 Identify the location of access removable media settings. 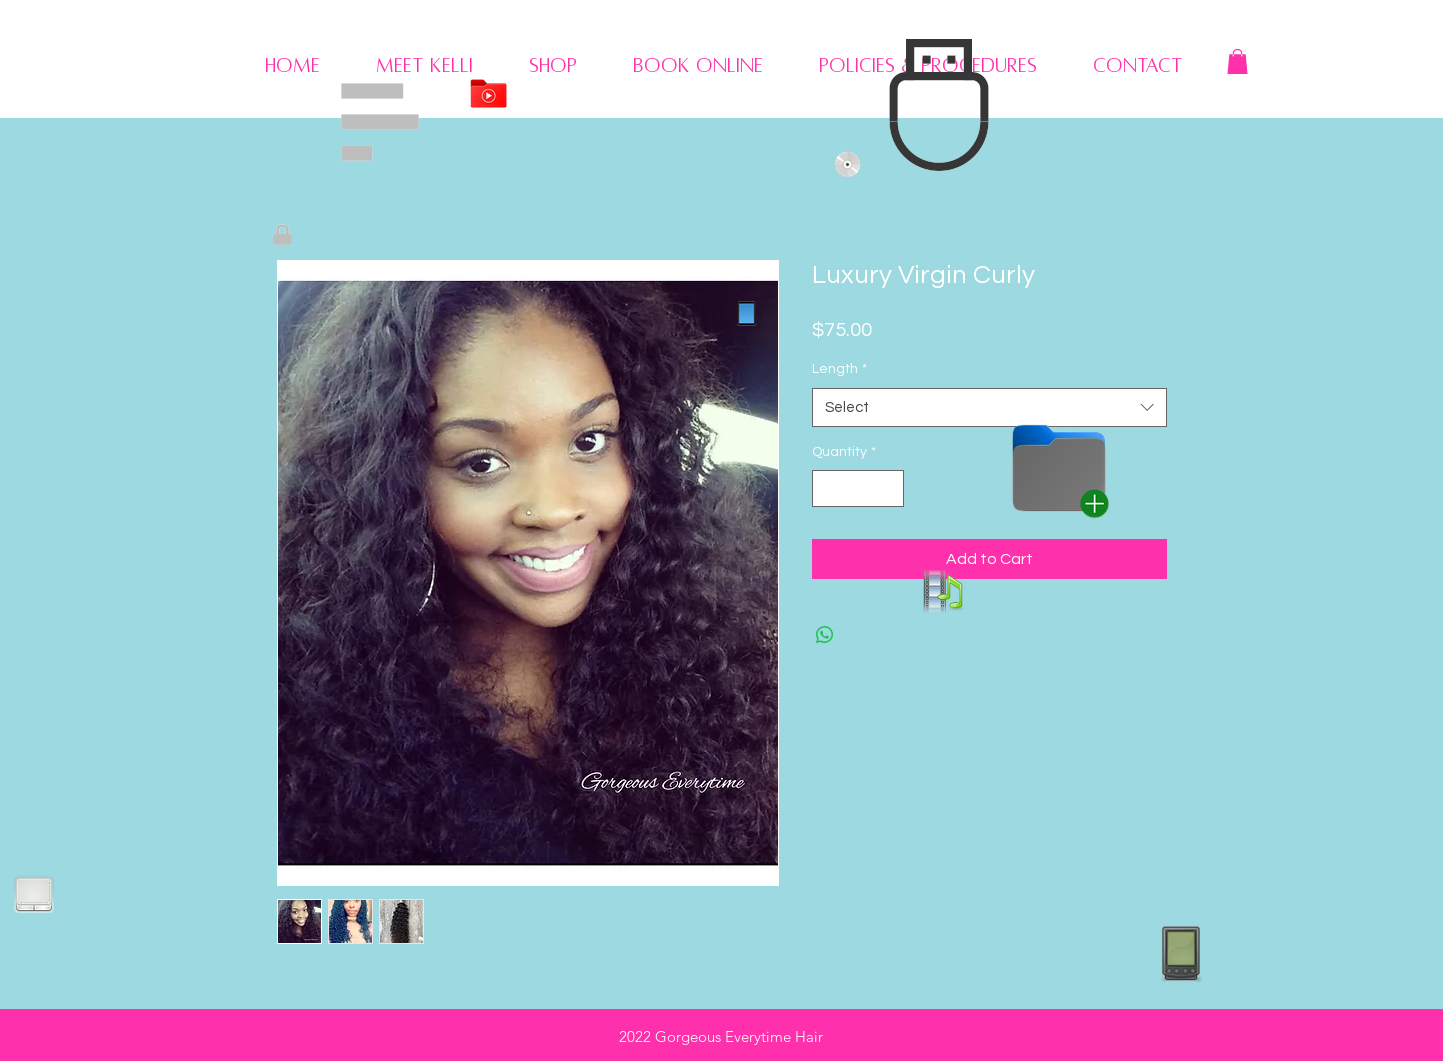
(939, 105).